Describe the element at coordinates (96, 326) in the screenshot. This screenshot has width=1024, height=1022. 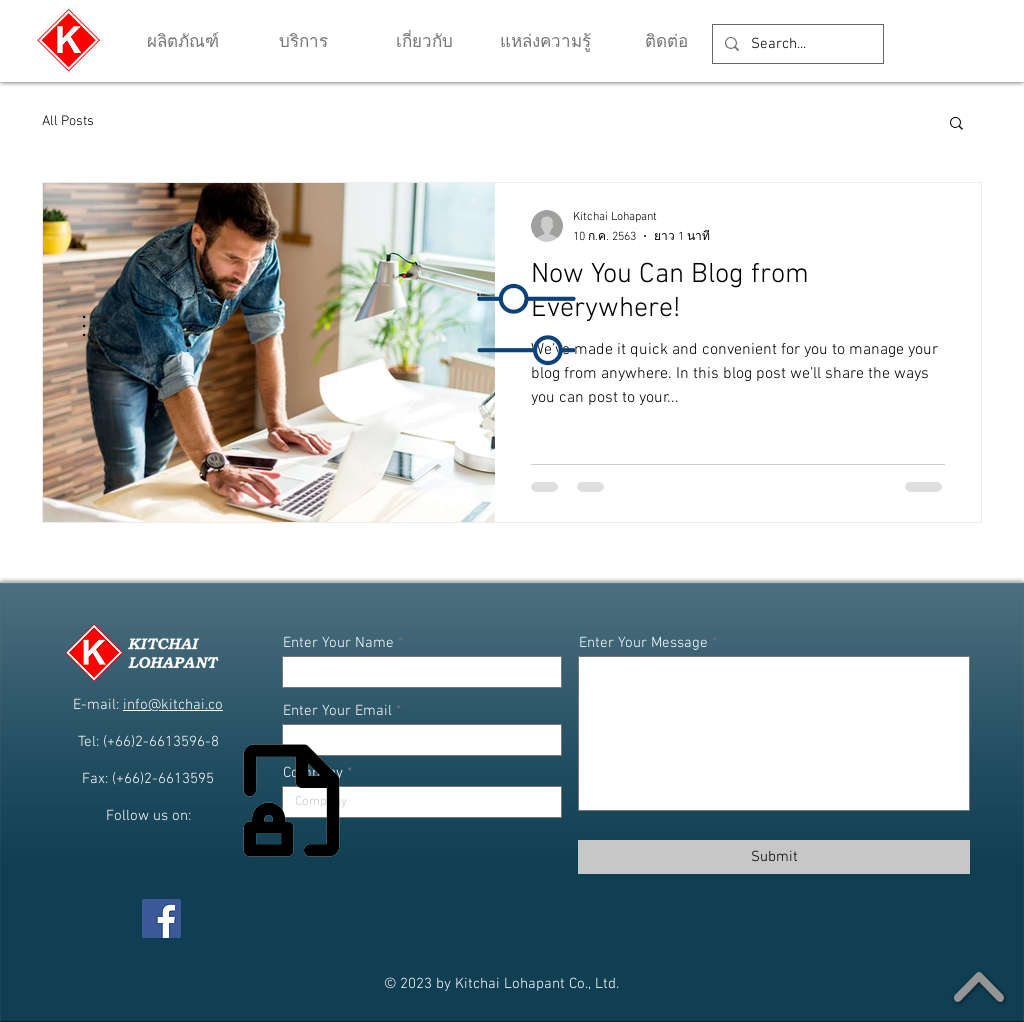
I see `view items in a bulleted list format` at that location.